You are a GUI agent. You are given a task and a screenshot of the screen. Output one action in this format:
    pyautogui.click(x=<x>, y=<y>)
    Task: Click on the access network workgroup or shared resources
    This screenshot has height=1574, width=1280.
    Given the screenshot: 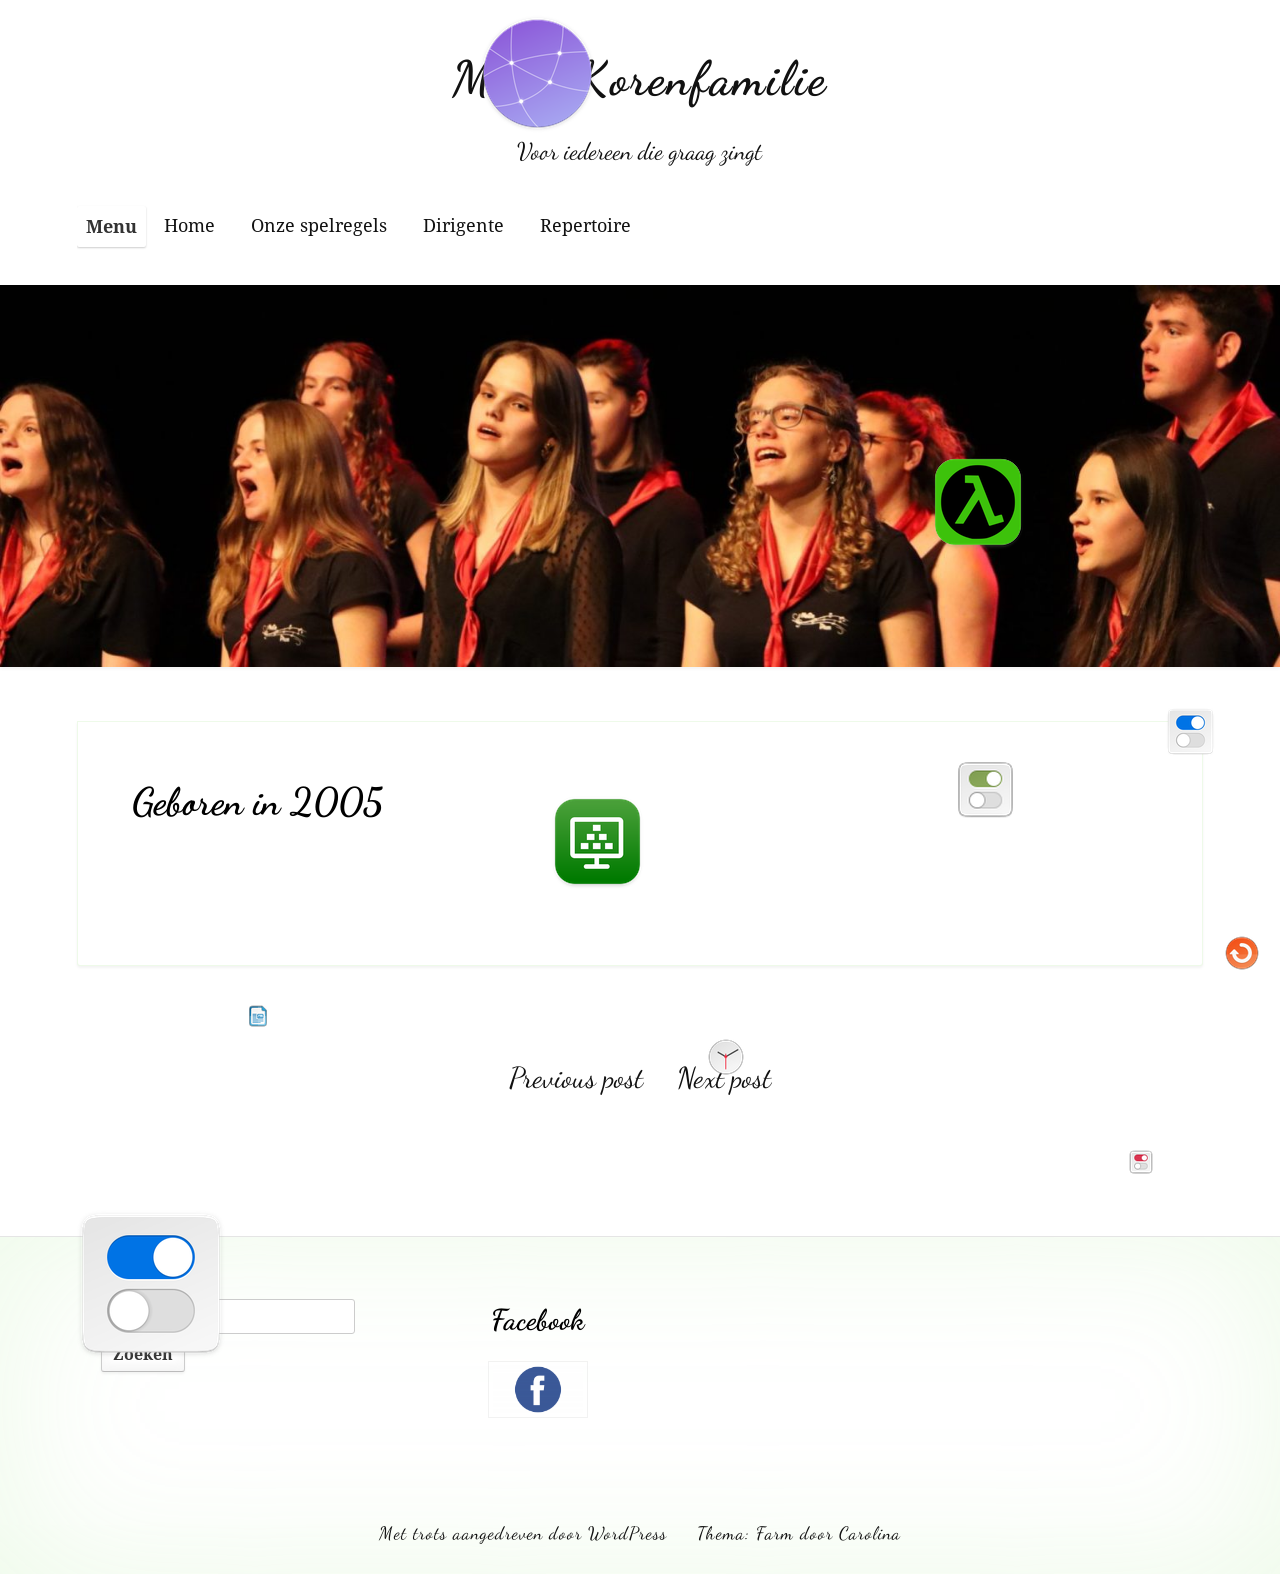 What is the action you would take?
    pyautogui.click(x=537, y=73)
    